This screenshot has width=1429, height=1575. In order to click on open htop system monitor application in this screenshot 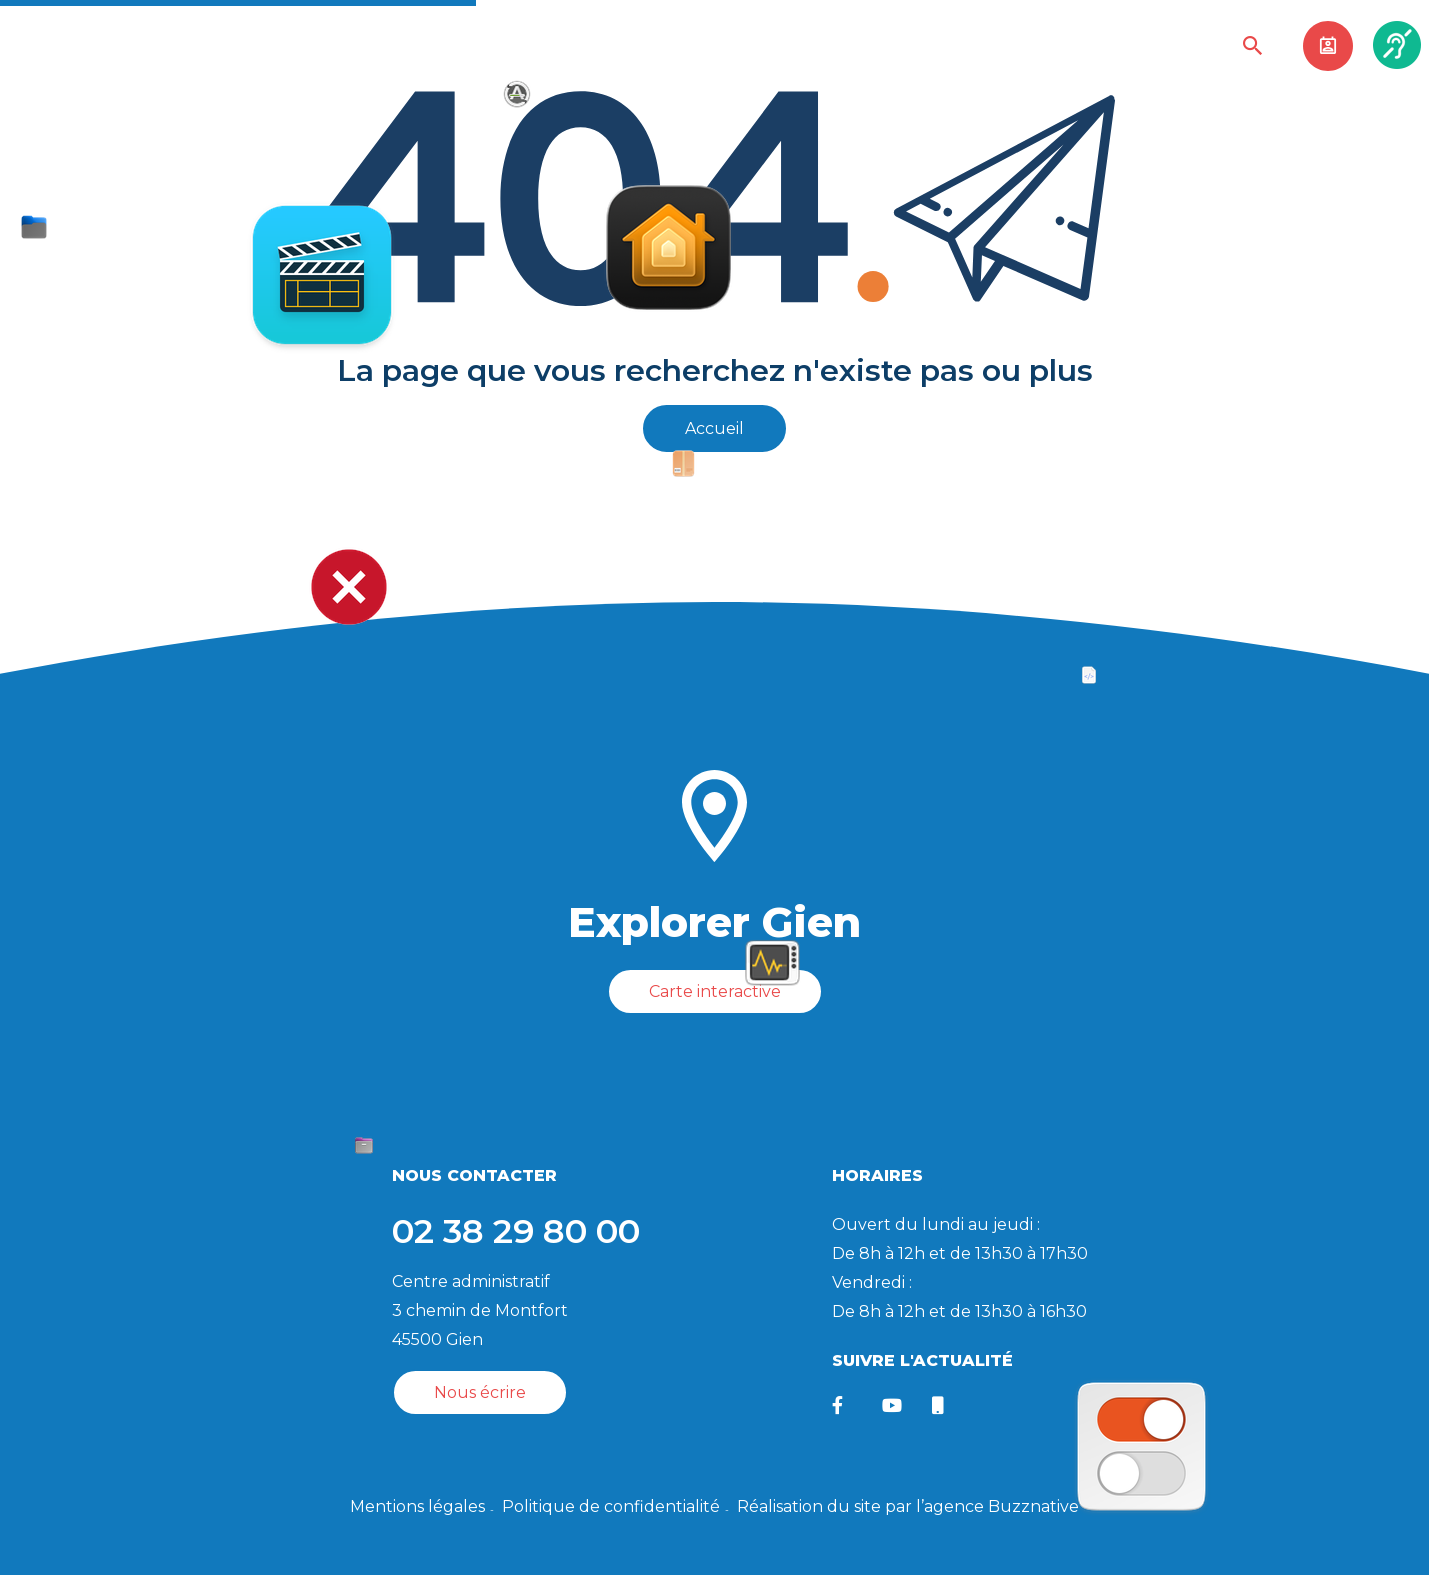, I will do `click(772, 962)`.